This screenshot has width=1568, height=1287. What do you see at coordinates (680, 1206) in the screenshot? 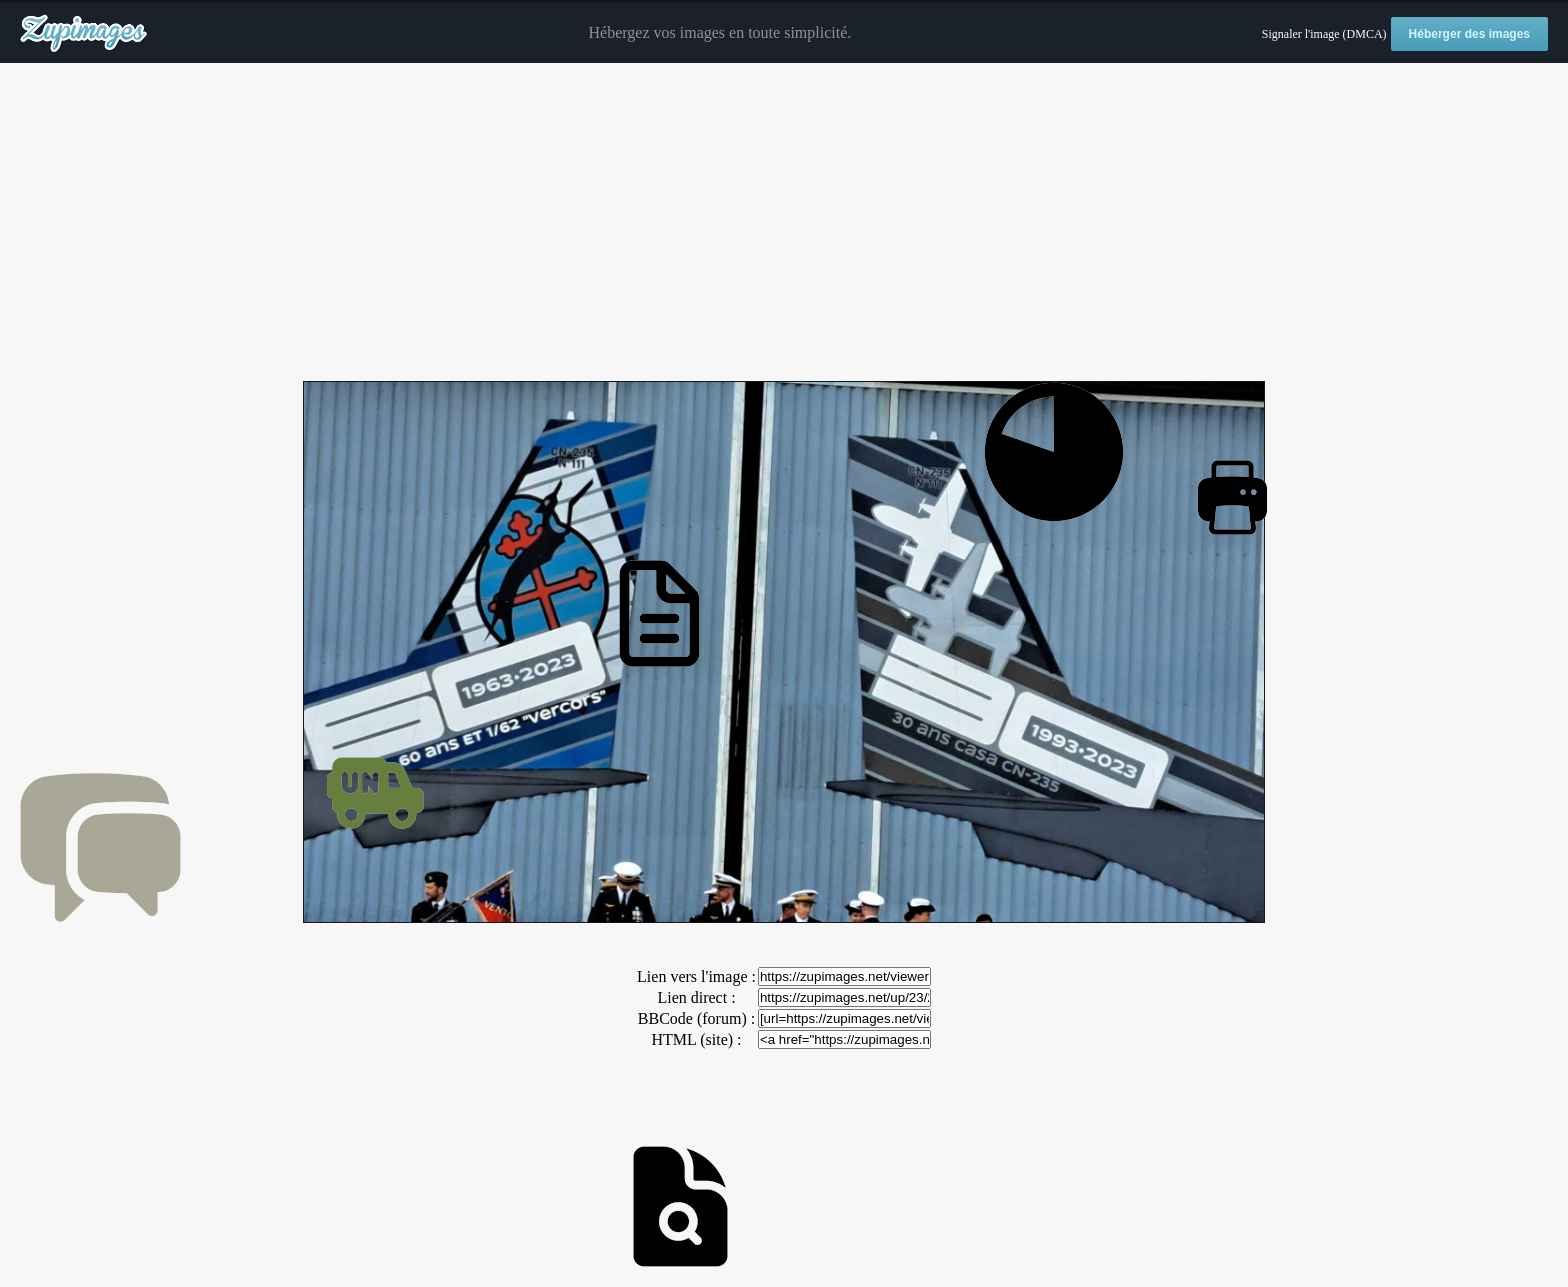
I see `search within a document` at bounding box center [680, 1206].